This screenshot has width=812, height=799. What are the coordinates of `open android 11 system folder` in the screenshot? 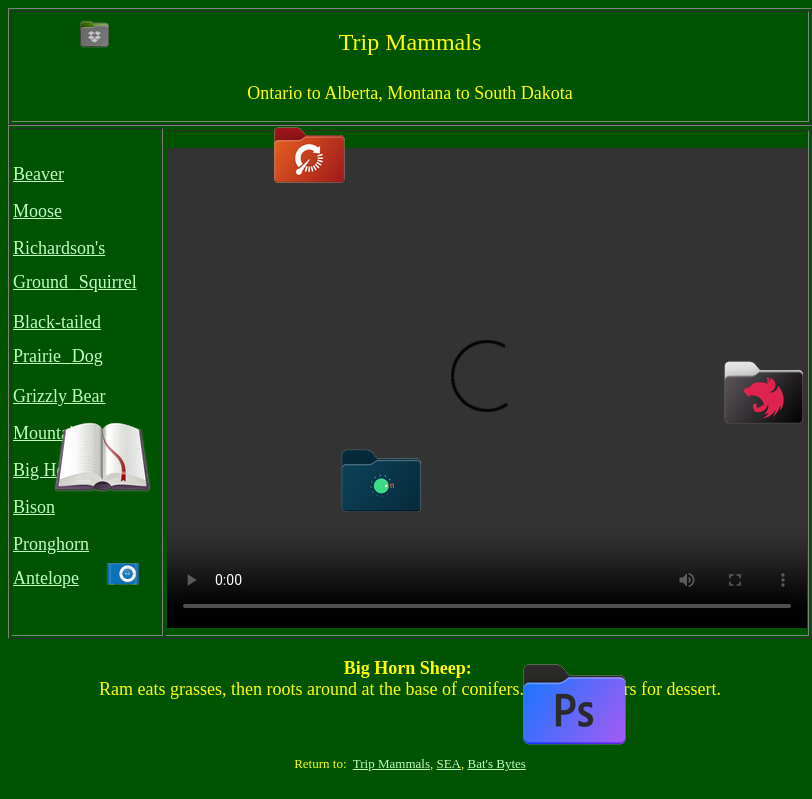 It's located at (381, 483).